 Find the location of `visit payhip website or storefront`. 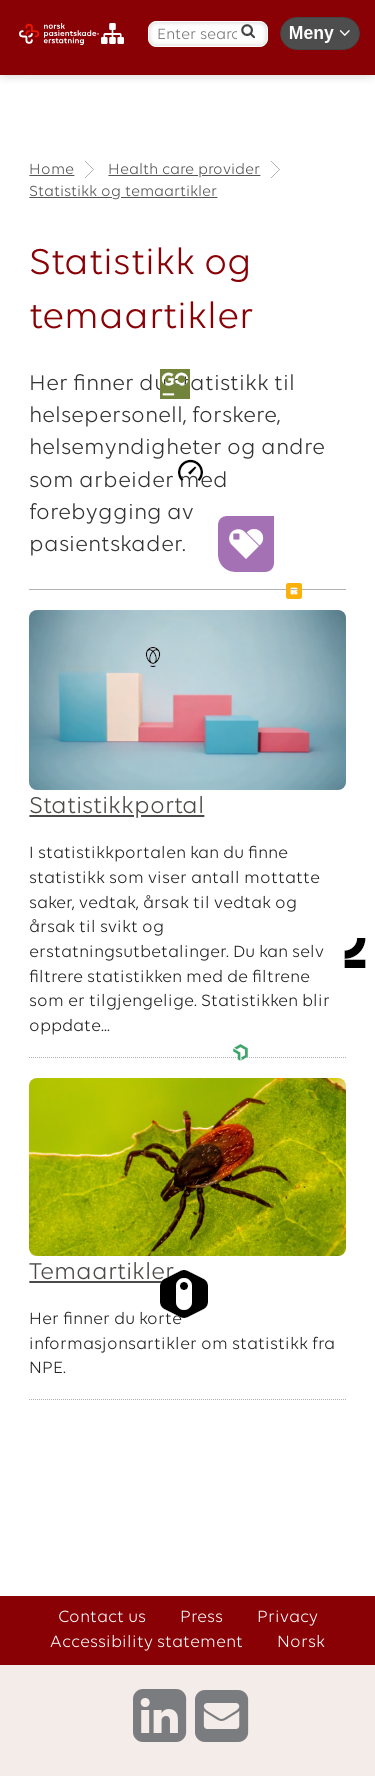

visit payhip website or storefront is located at coordinates (246, 544).